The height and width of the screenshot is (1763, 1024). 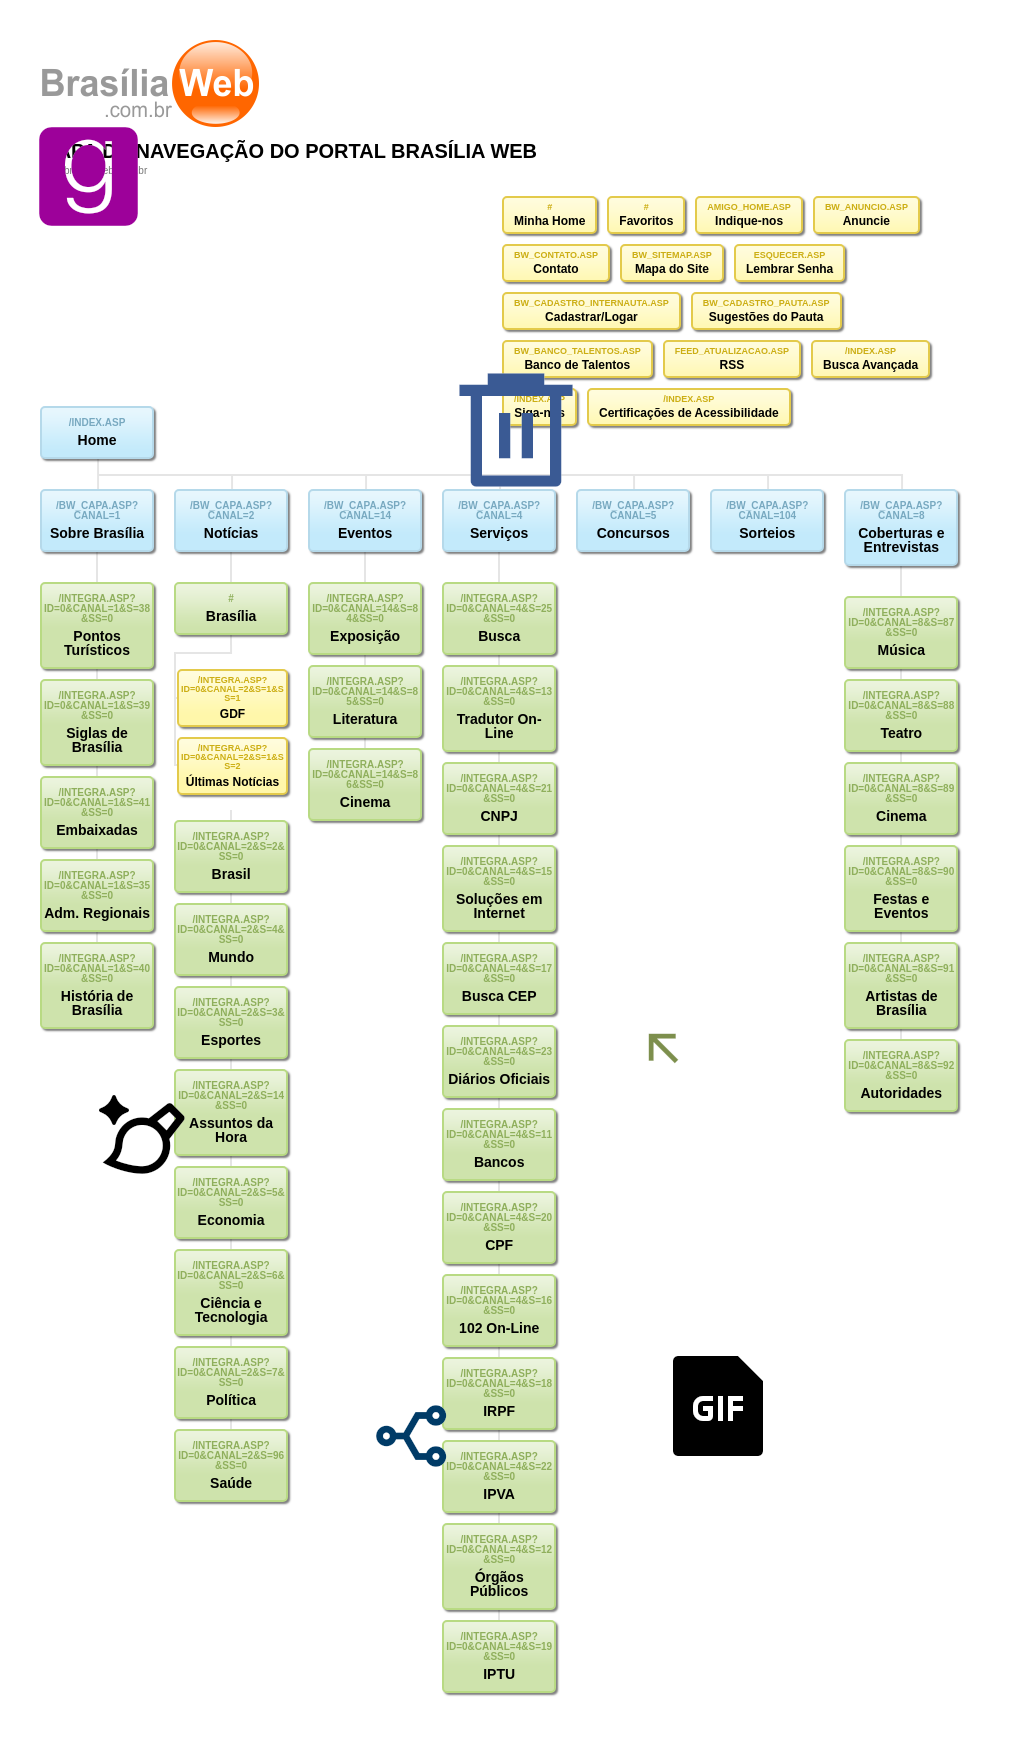 What do you see at coordinates (144, 1140) in the screenshot?
I see `access AI-powered brush or painting tools` at bounding box center [144, 1140].